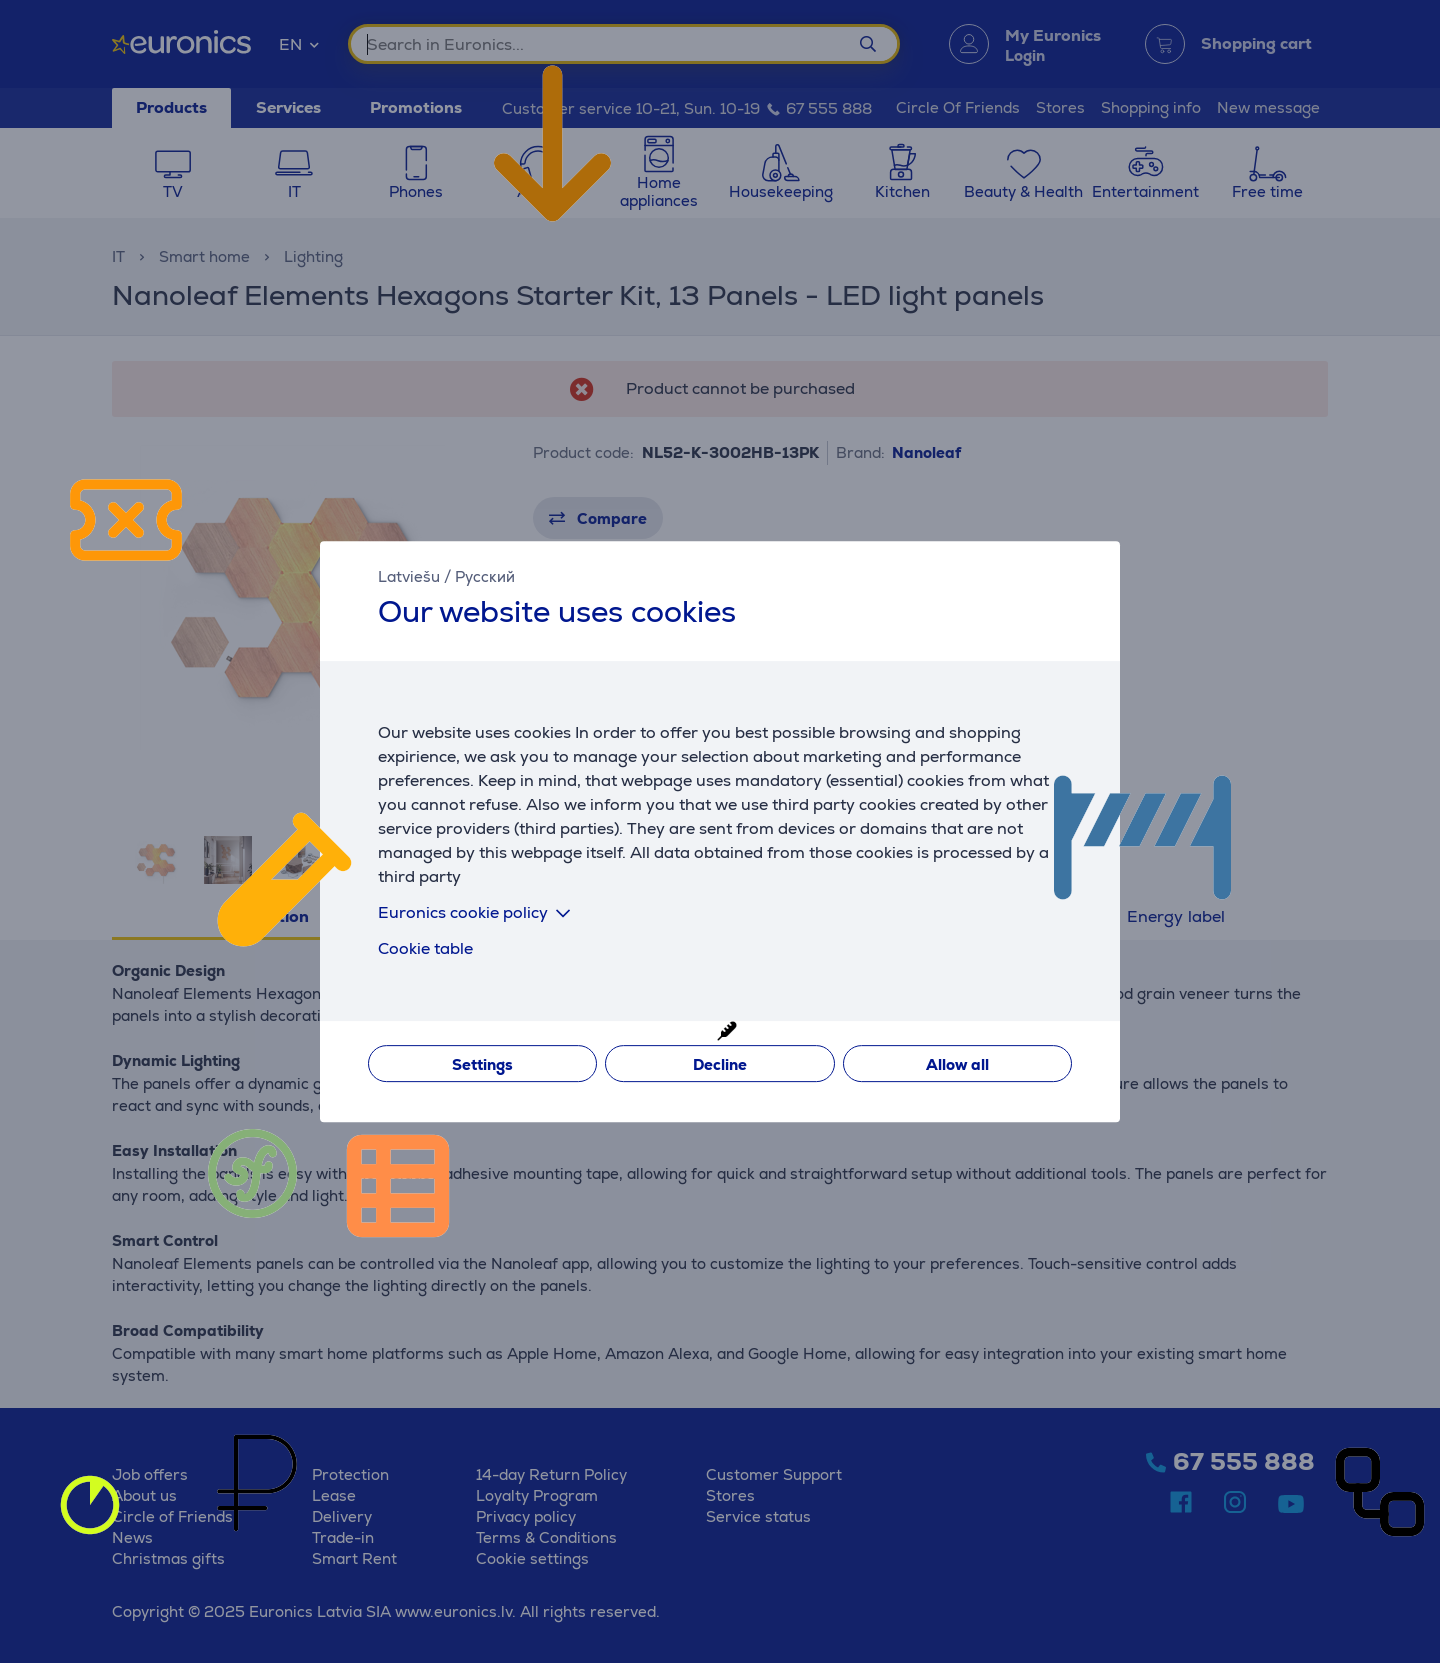  What do you see at coordinates (257, 1483) in the screenshot?
I see `indicates Russian ruble currency` at bounding box center [257, 1483].